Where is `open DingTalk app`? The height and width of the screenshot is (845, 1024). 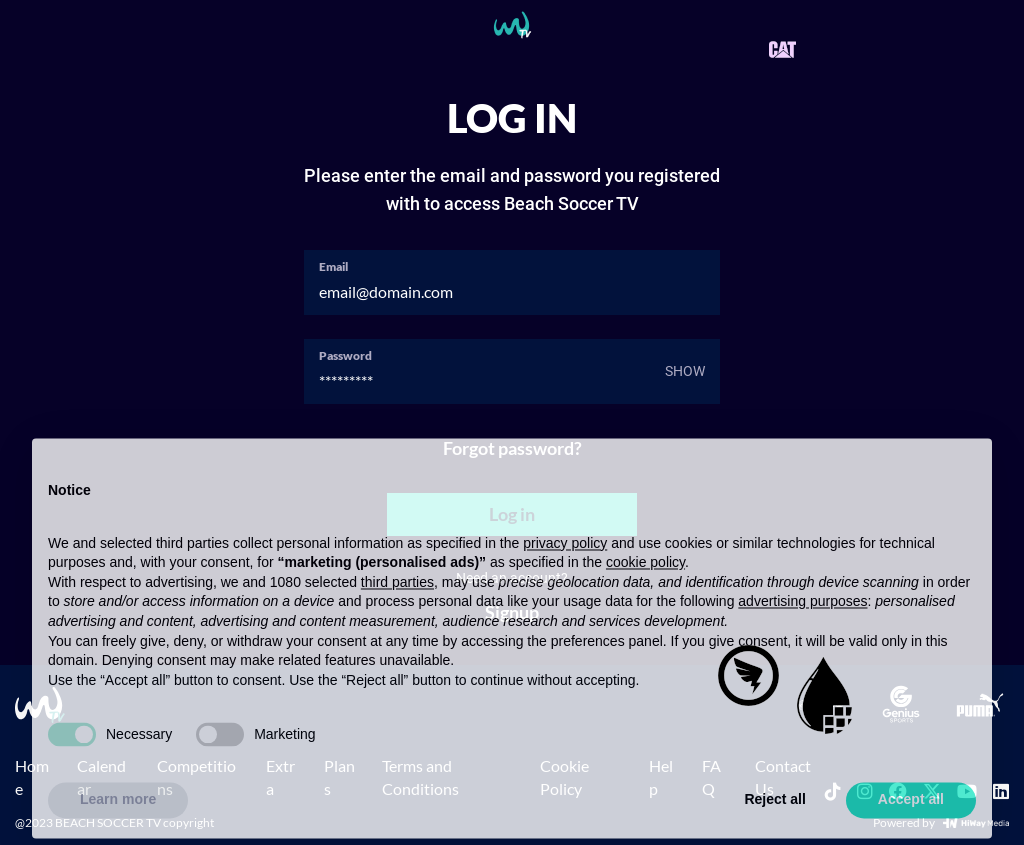 open DingTalk app is located at coordinates (748, 675).